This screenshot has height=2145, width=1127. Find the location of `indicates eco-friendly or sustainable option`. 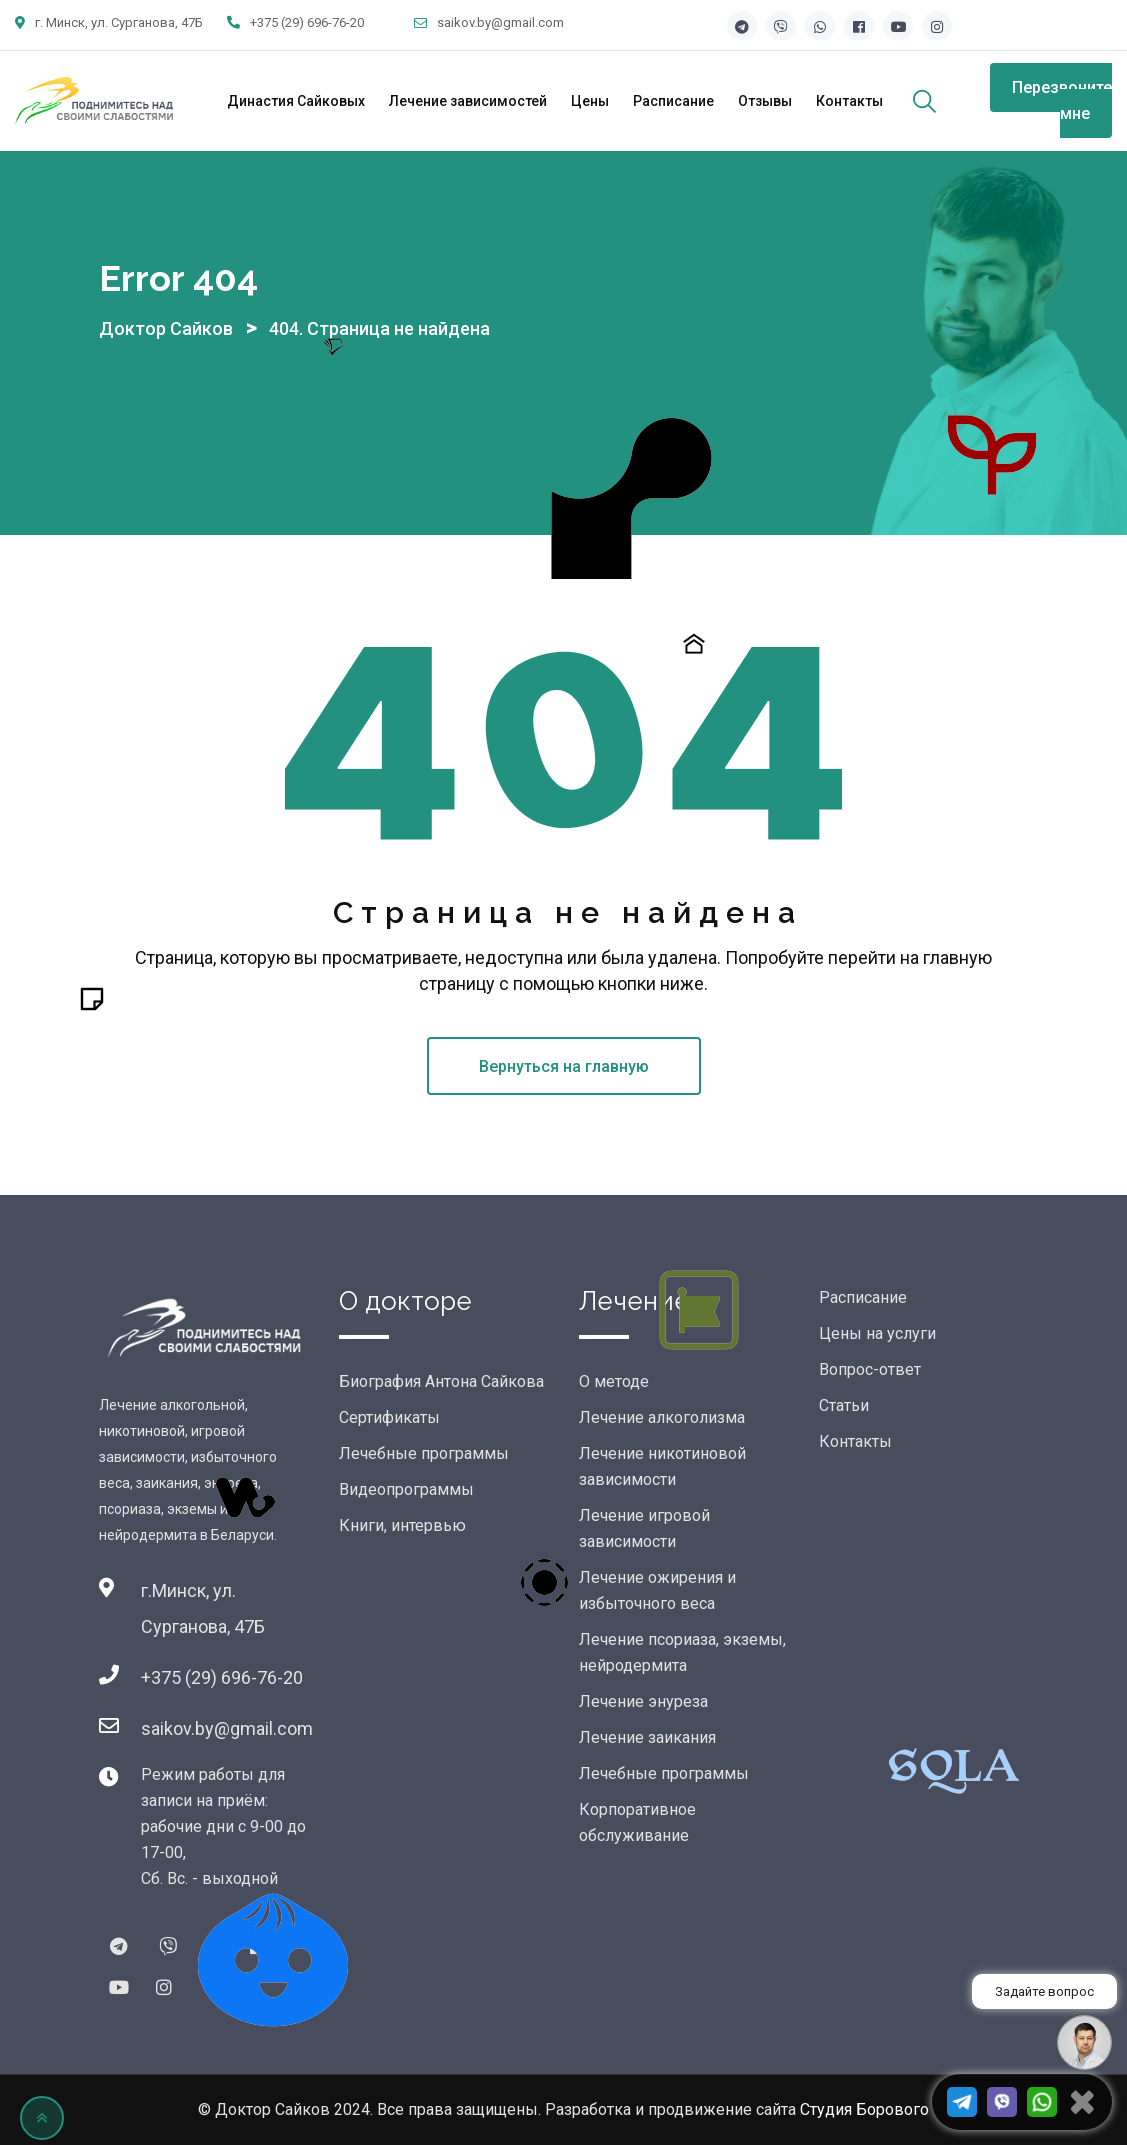

indicates eco-friendly or sustainable option is located at coordinates (992, 455).